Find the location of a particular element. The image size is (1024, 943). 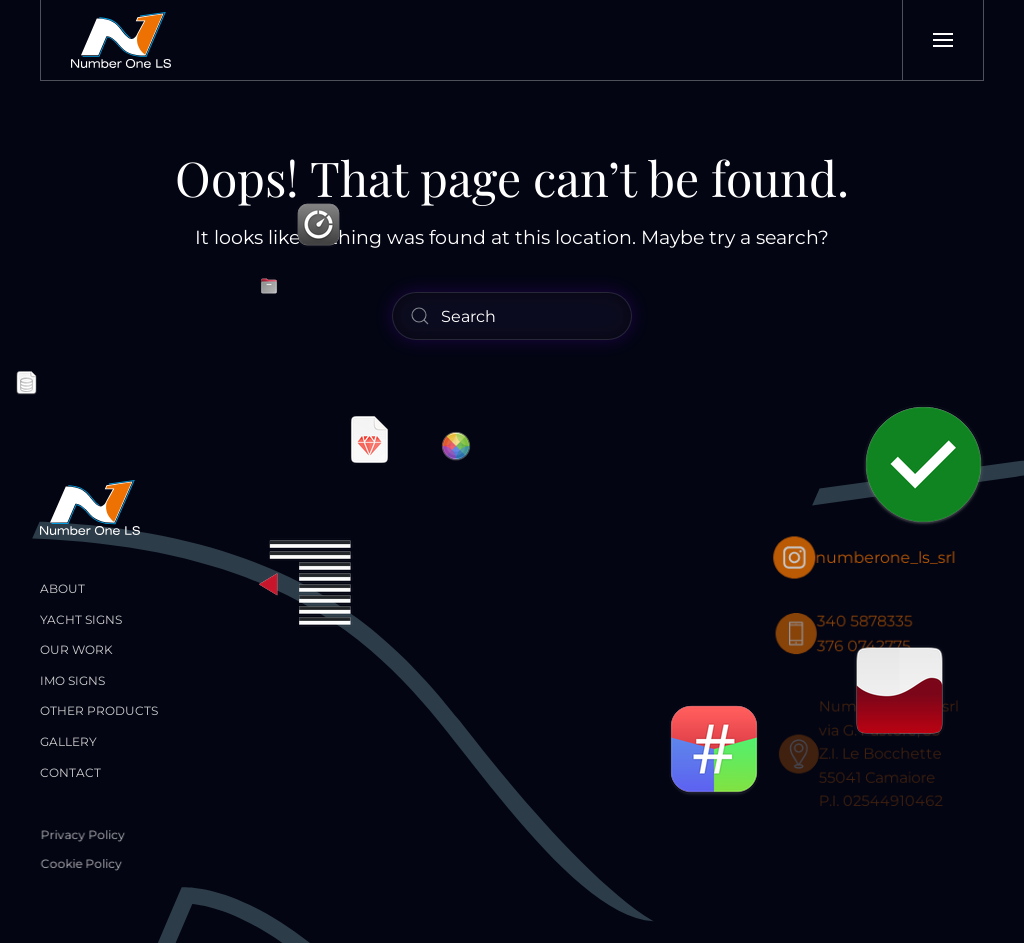

open gtkhash checksum verification tool is located at coordinates (714, 749).